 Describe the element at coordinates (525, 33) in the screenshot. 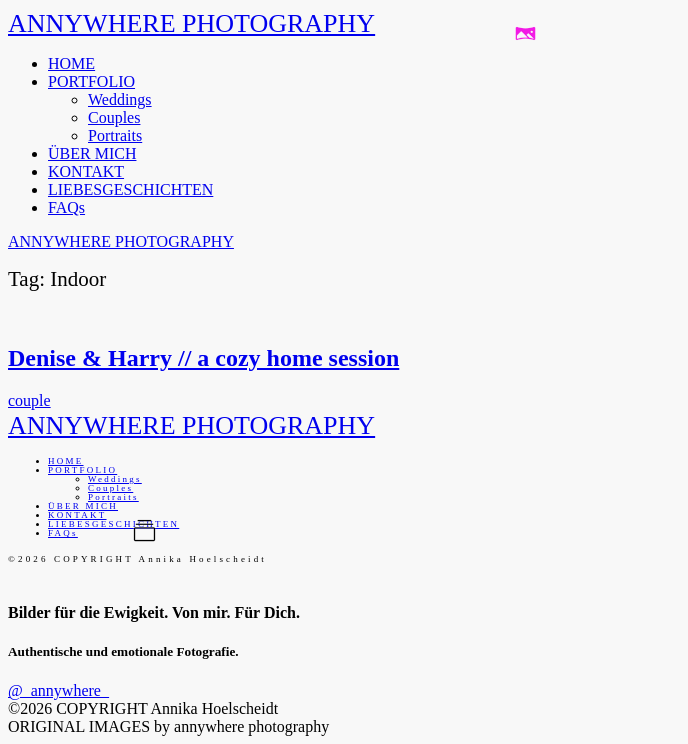

I see `view panorama or wide-angle photos` at that location.